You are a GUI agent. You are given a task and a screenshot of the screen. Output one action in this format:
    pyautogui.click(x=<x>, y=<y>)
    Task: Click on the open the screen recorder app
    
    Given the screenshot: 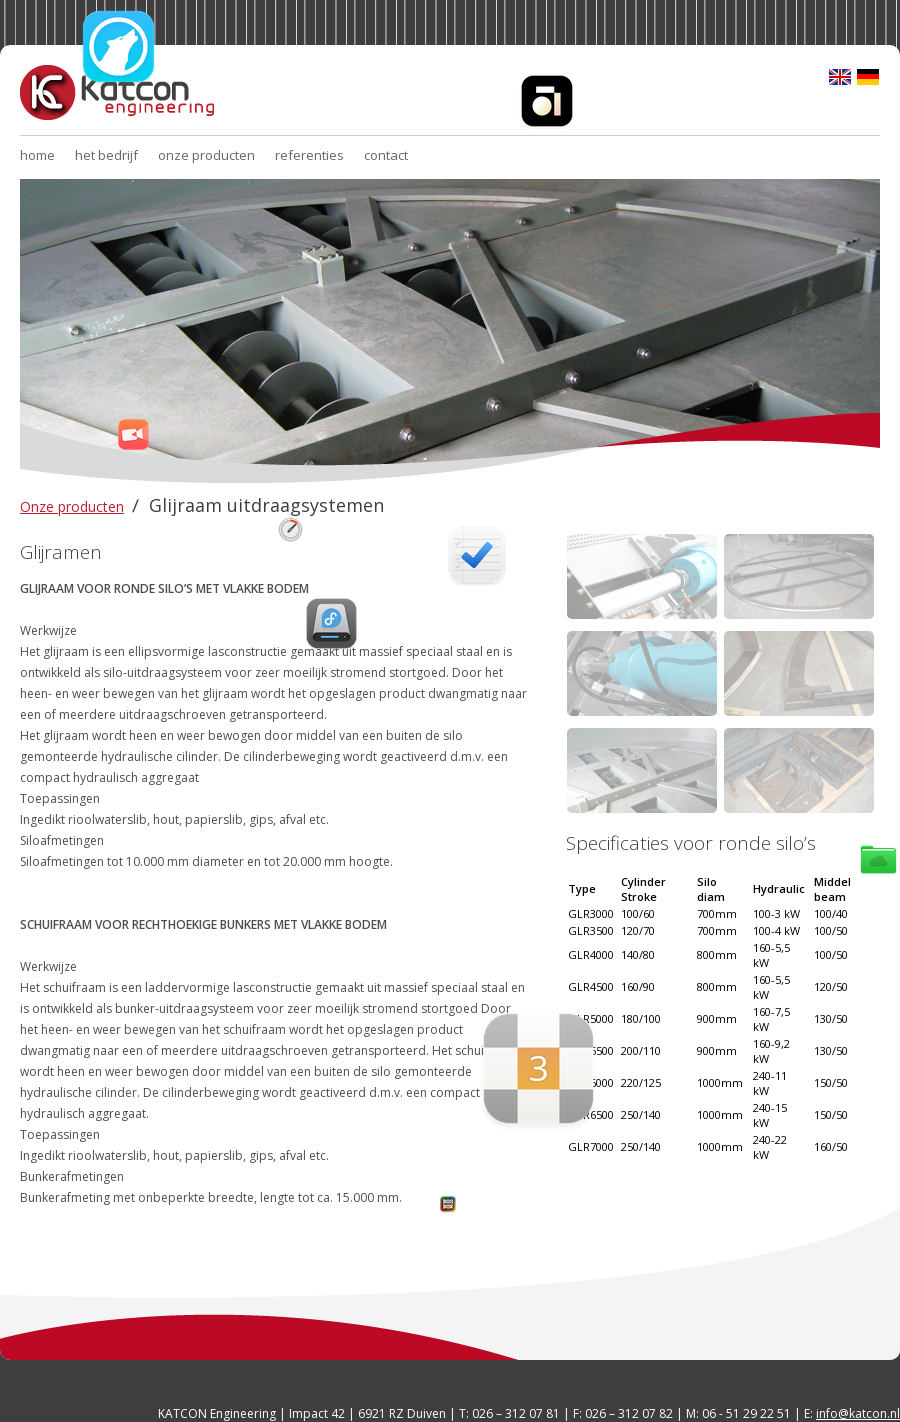 What is the action you would take?
    pyautogui.click(x=133, y=434)
    